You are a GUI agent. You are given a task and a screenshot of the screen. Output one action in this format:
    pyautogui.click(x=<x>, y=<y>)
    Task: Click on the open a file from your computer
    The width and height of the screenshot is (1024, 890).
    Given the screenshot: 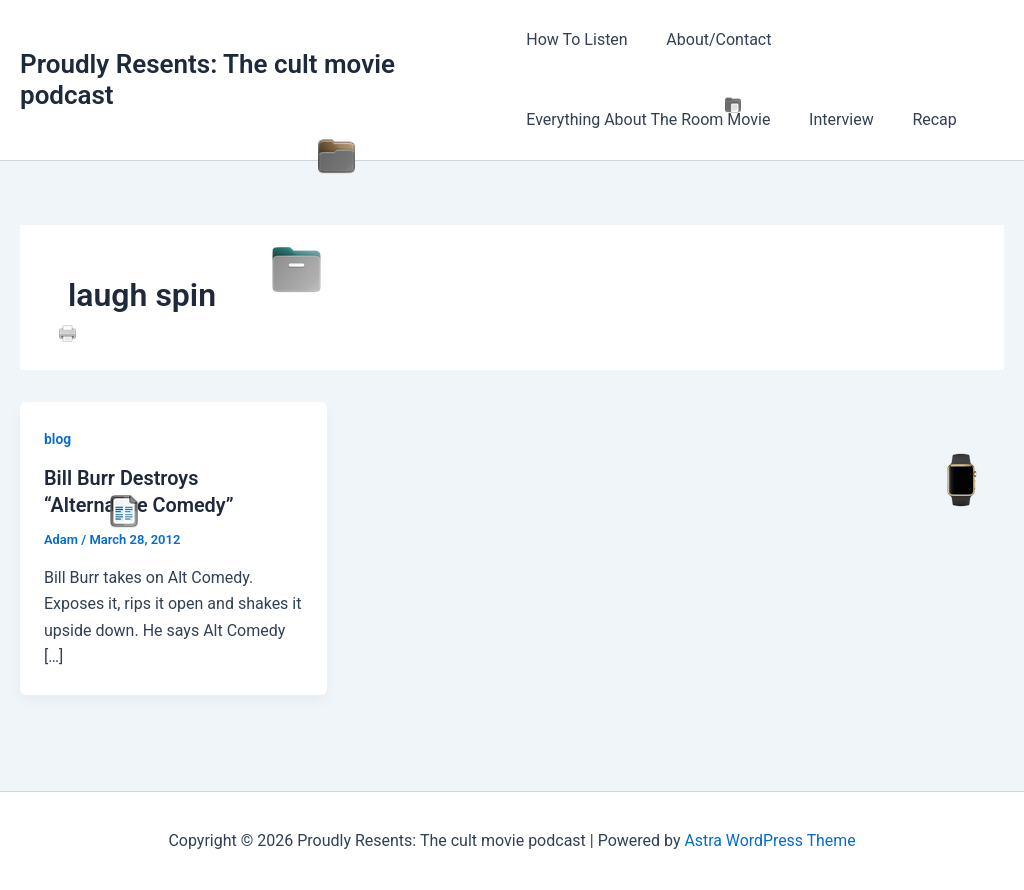 What is the action you would take?
    pyautogui.click(x=733, y=105)
    